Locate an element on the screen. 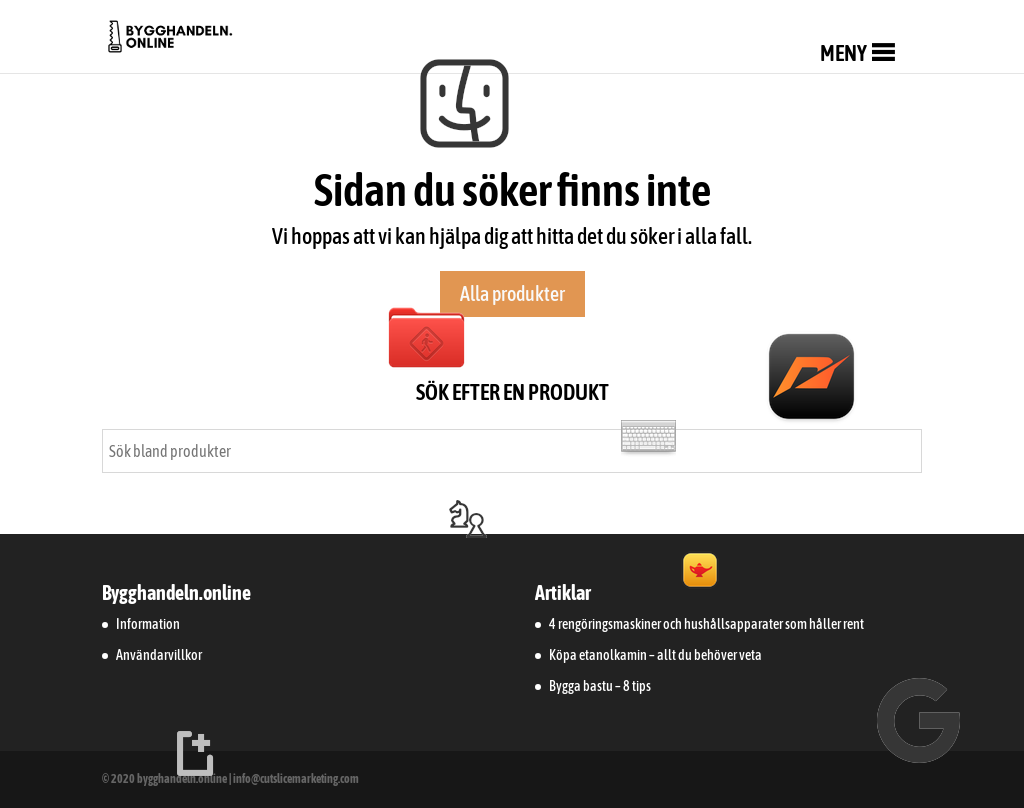  open file manager is located at coordinates (464, 103).